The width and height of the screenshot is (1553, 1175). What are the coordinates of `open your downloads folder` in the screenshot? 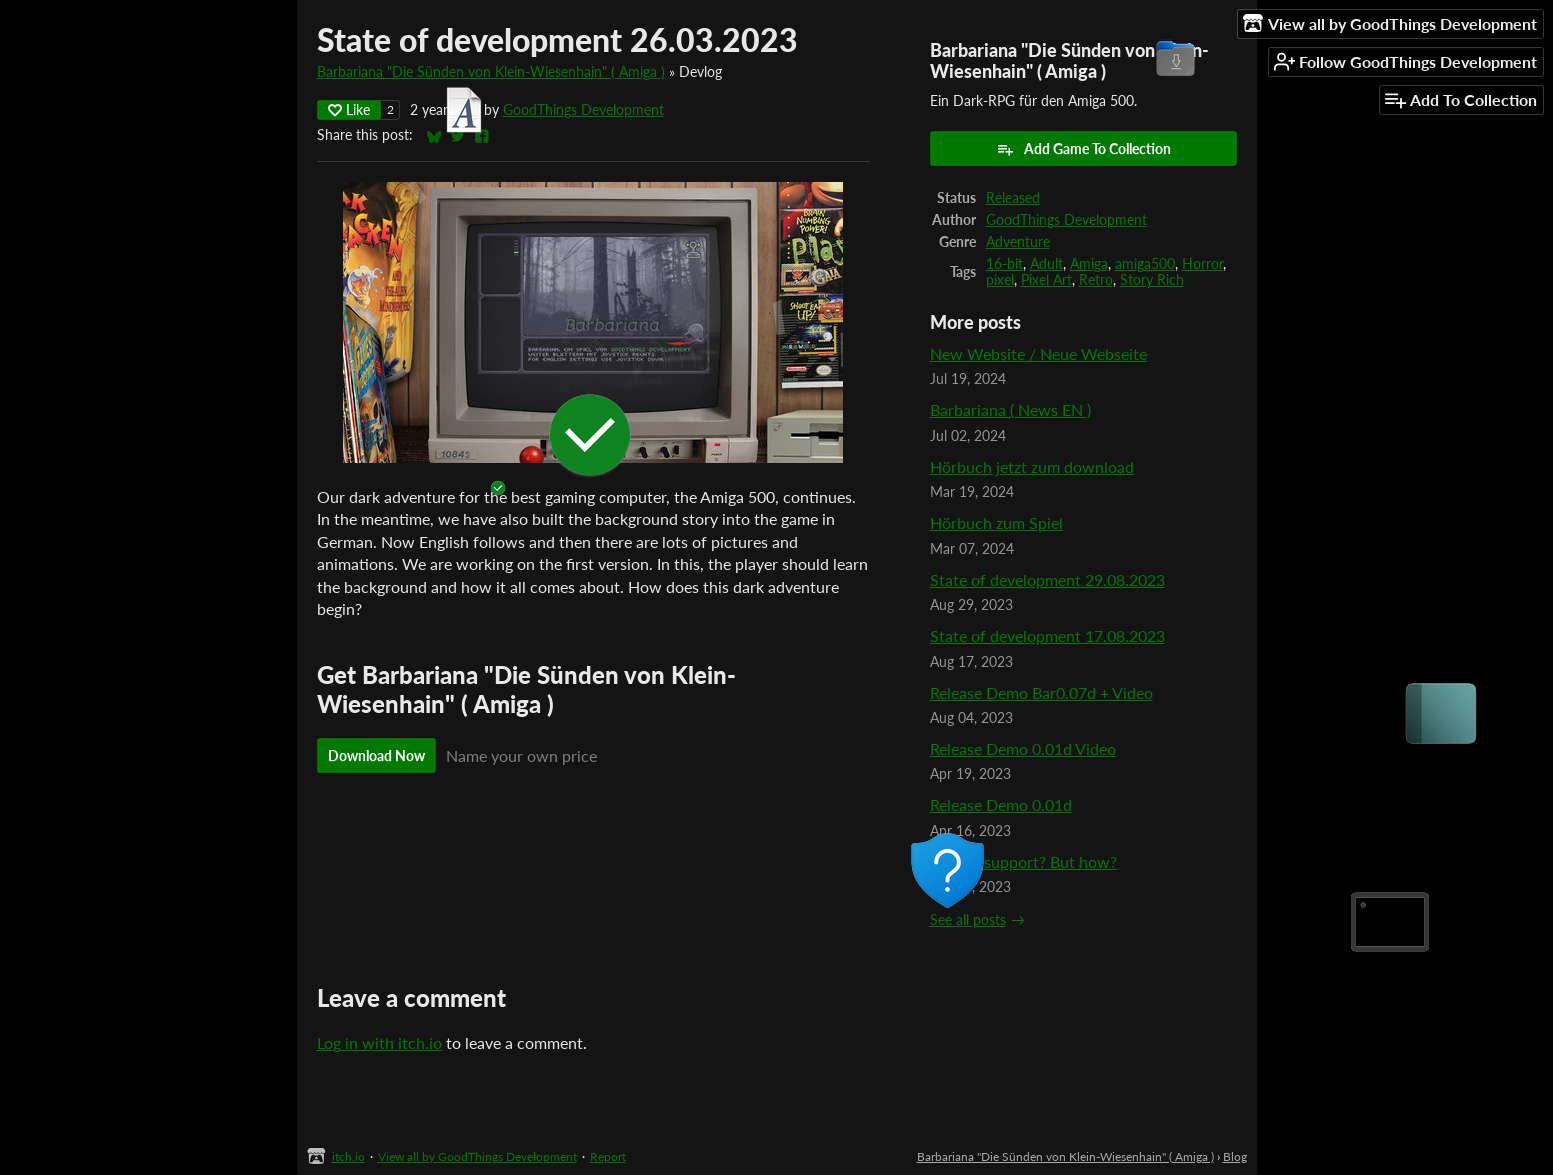 It's located at (1175, 58).